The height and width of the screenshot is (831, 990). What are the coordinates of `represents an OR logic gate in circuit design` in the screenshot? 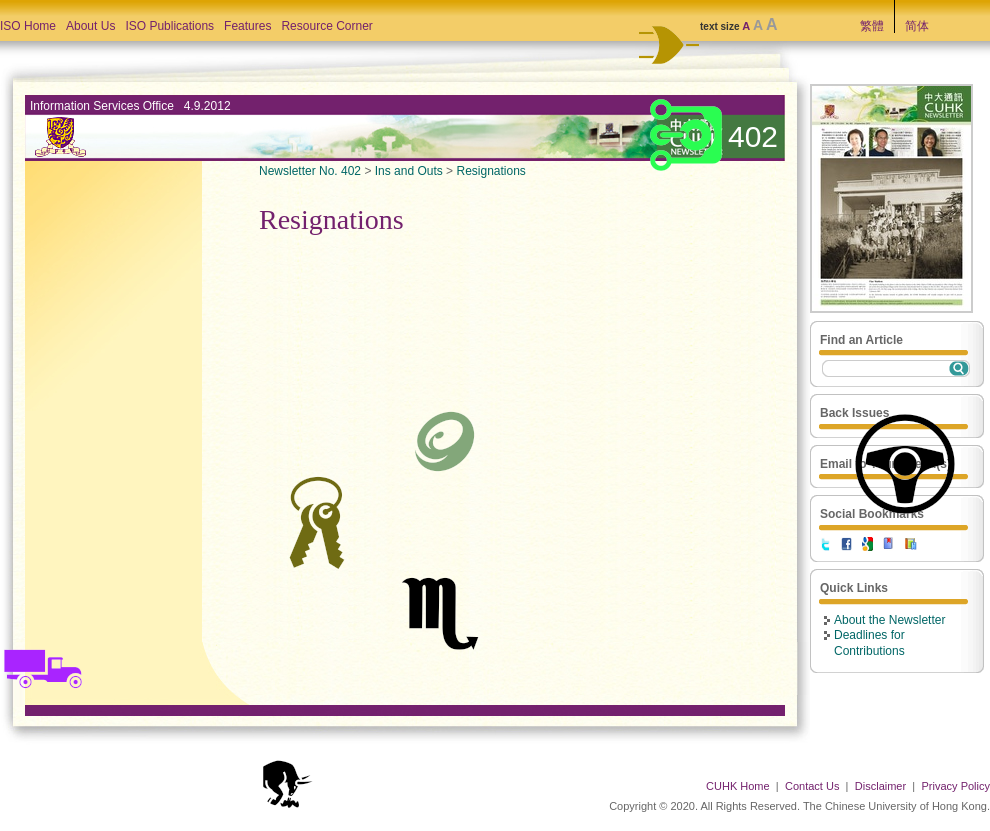 It's located at (669, 45).